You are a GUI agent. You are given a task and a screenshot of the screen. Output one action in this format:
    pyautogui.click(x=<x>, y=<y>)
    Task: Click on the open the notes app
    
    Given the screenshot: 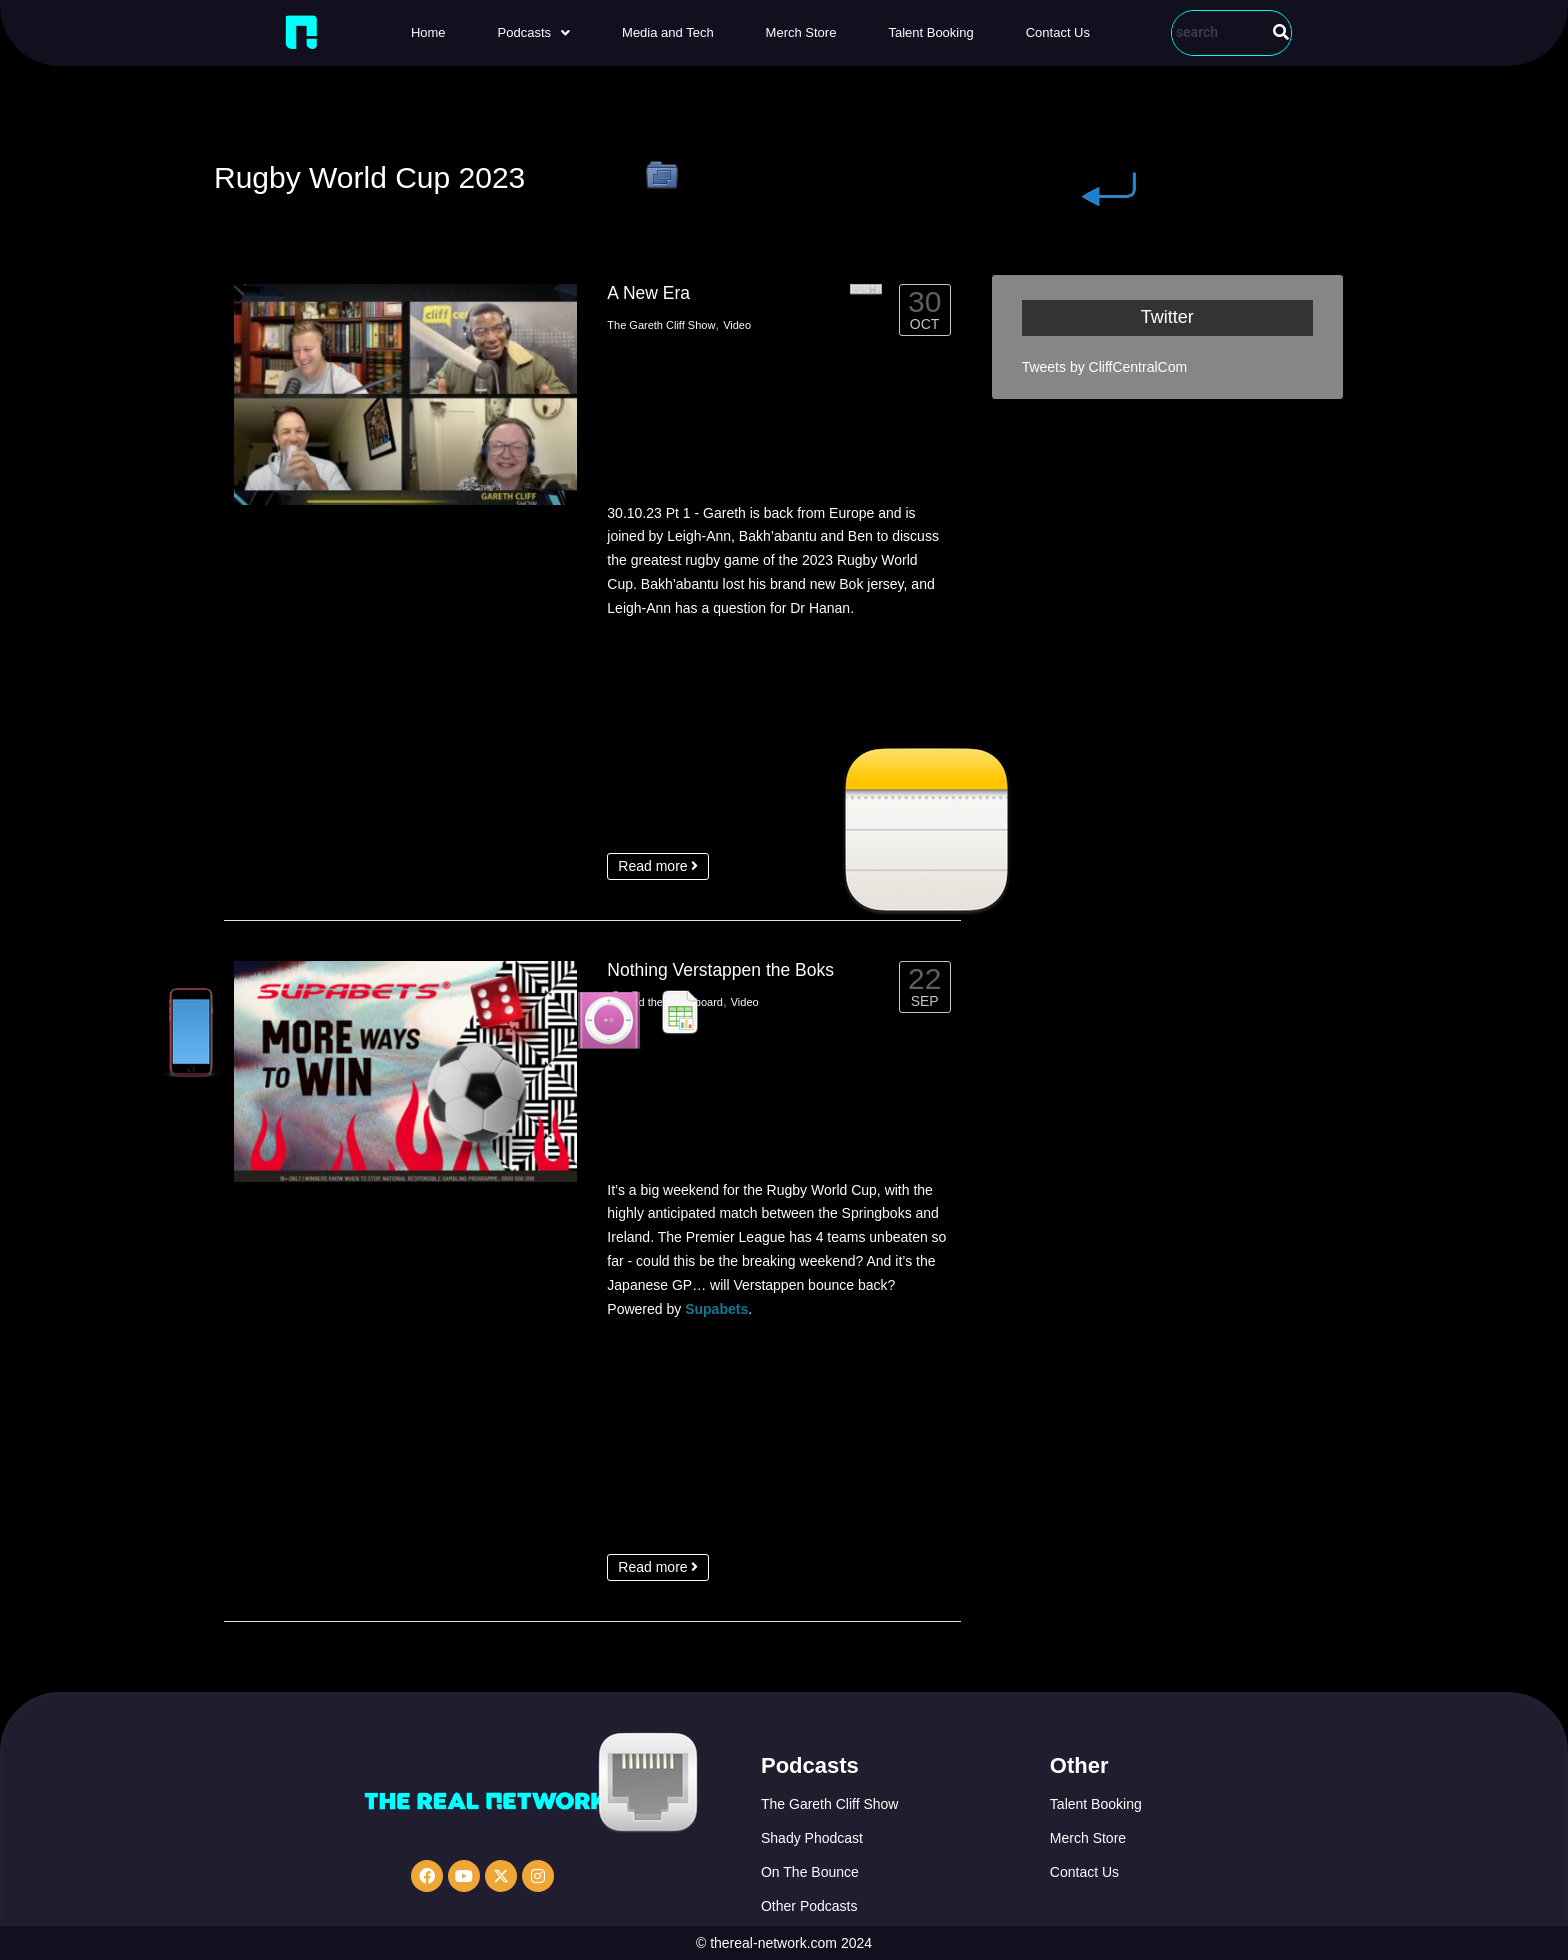 What is the action you would take?
    pyautogui.click(x=926, y=829)
    